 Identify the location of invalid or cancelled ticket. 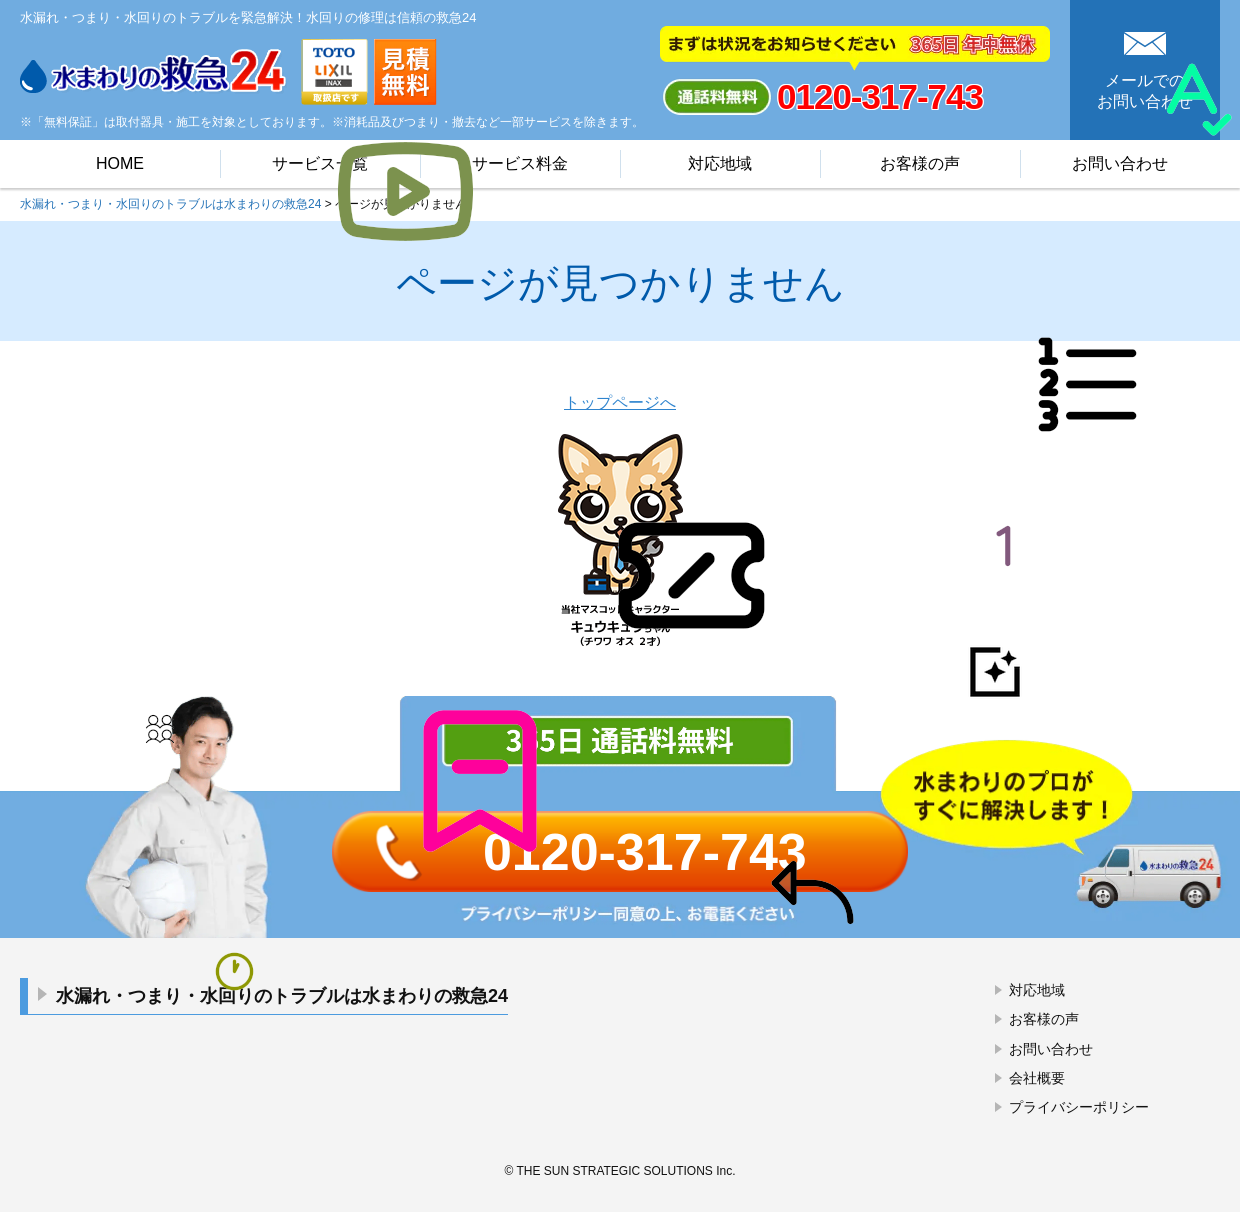
(691, 575).